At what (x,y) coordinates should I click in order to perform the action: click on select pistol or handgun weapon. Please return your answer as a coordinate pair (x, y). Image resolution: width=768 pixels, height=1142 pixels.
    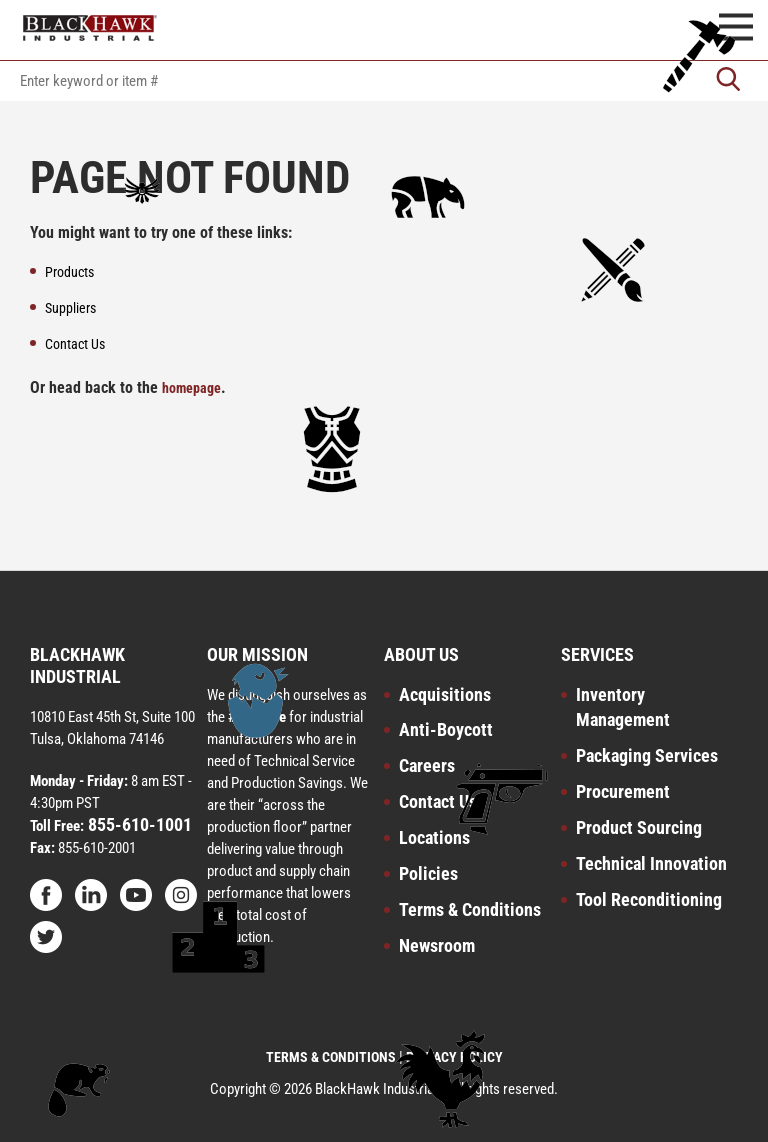
    Looking at the image, I should click on (502, 799).